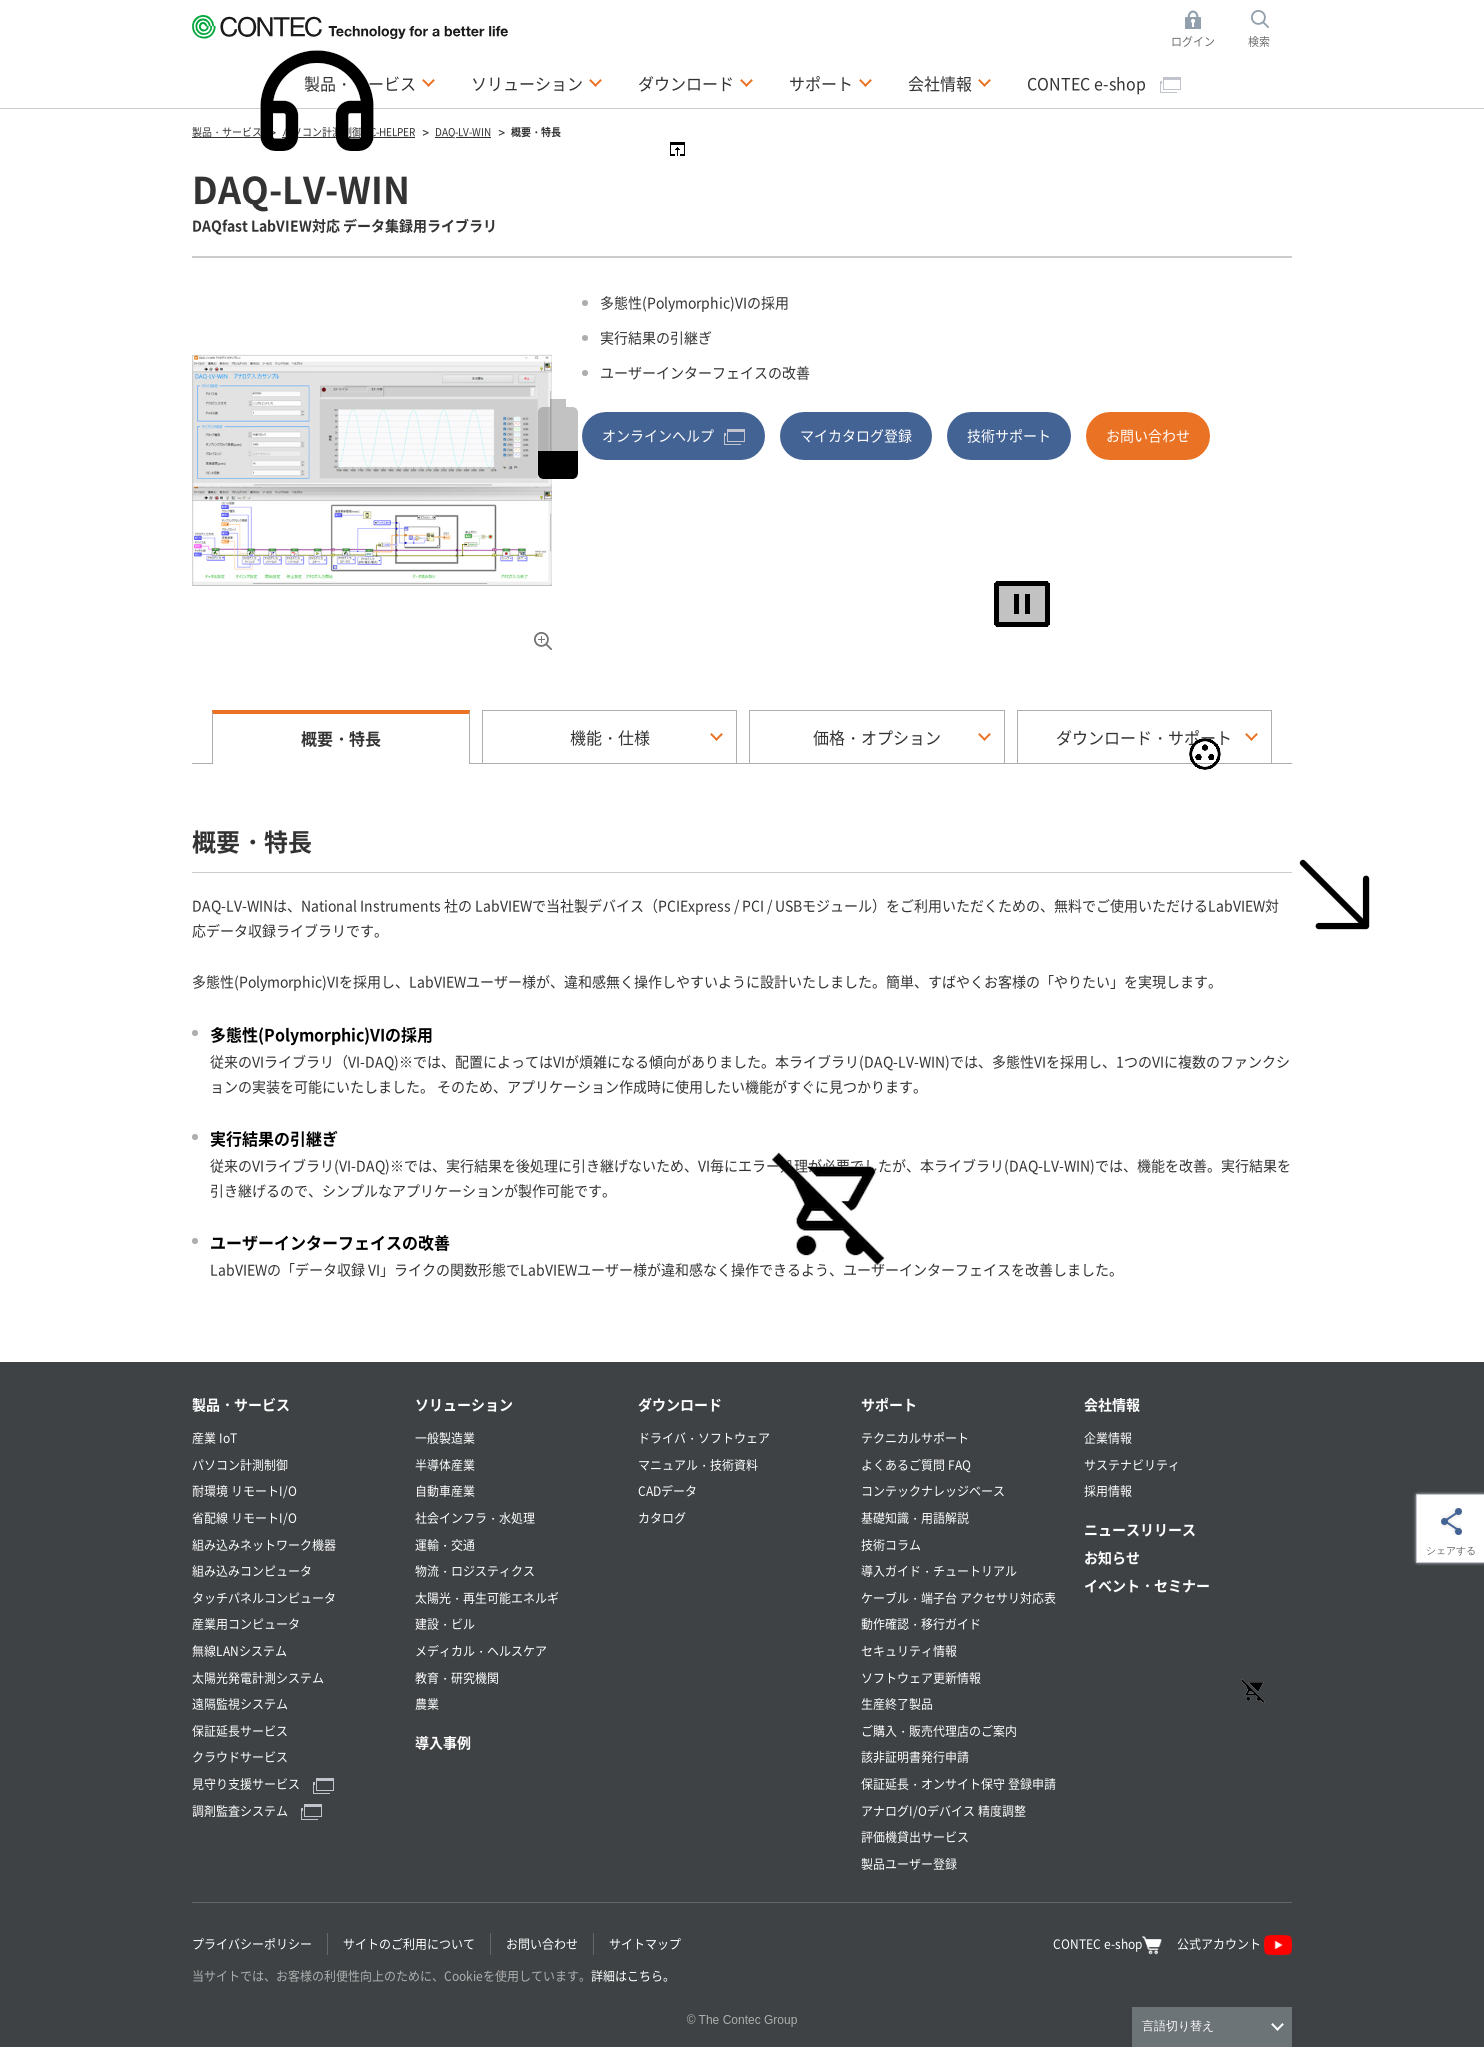  I want to click on pause an ongoing presentation, so click(1022, 604).